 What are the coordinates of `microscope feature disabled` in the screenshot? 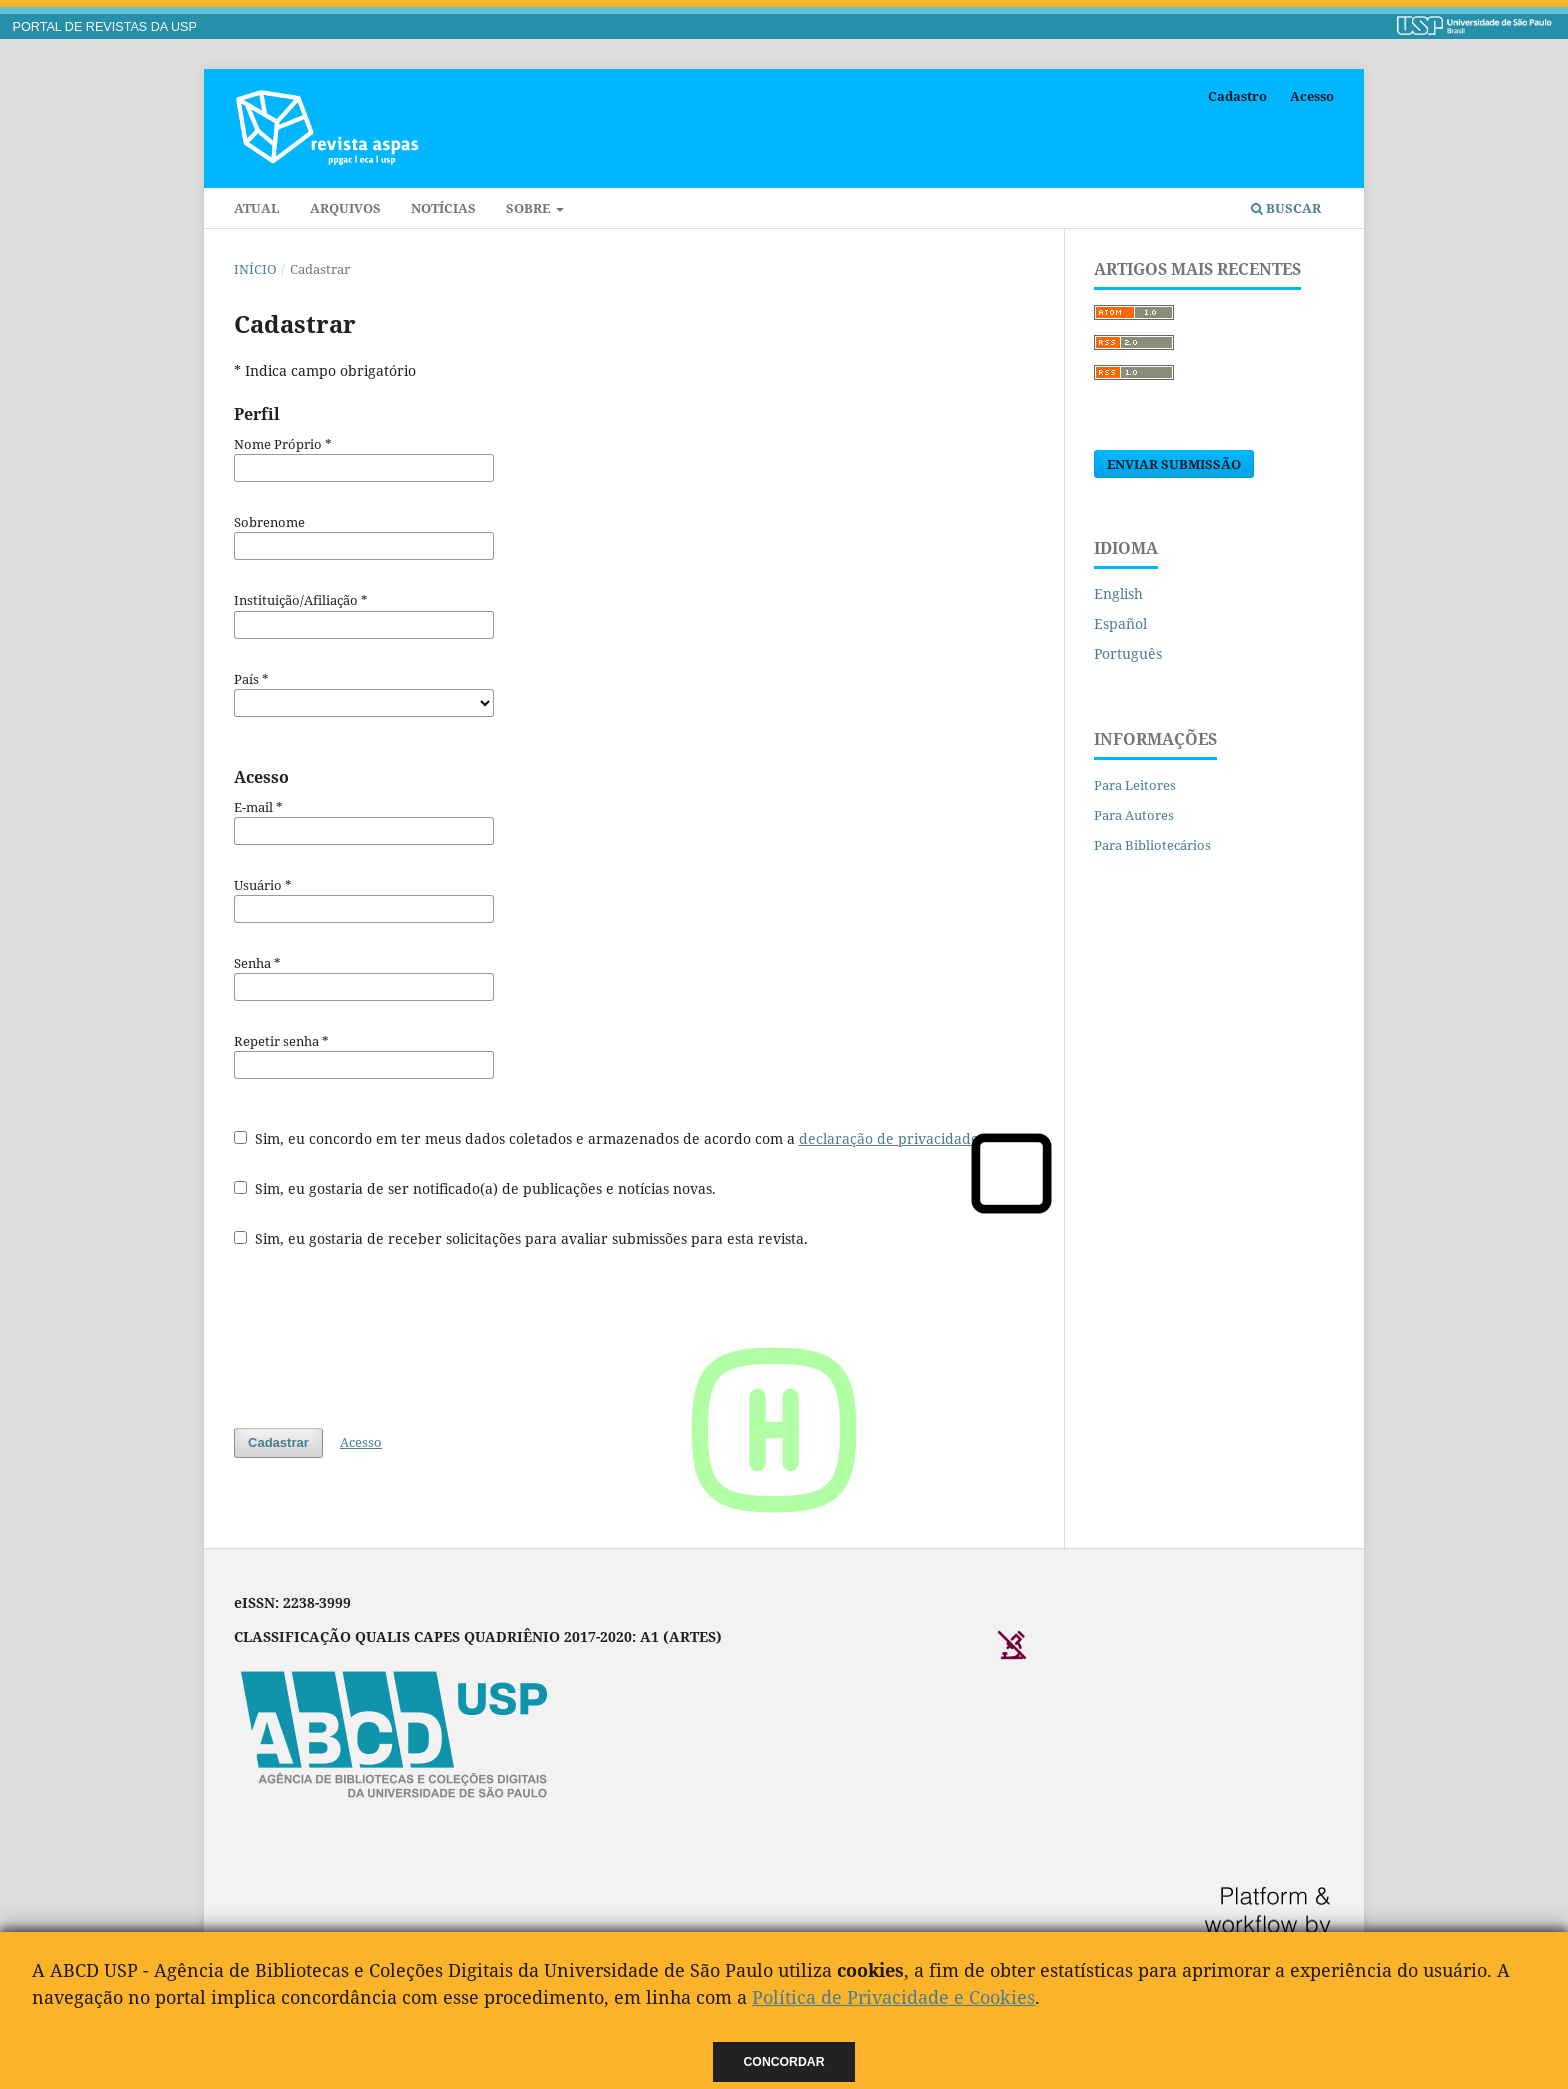 It's located at (1012, 1645).